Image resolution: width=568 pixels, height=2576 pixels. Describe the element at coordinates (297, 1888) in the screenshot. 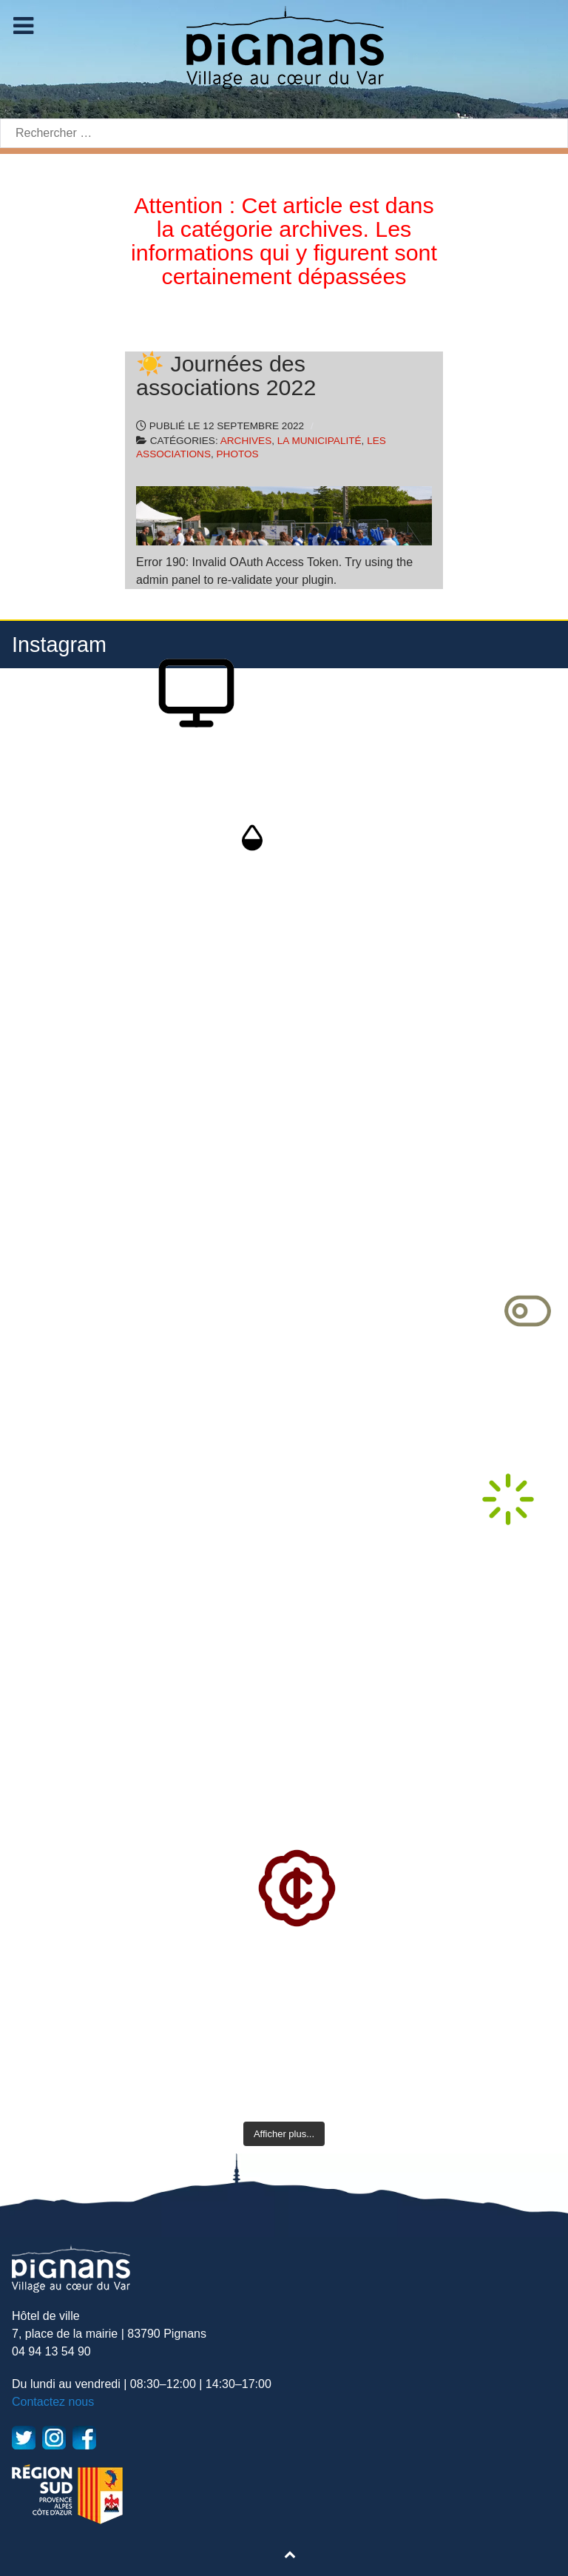

I see `view cent-based pricing or rewards` at that location.